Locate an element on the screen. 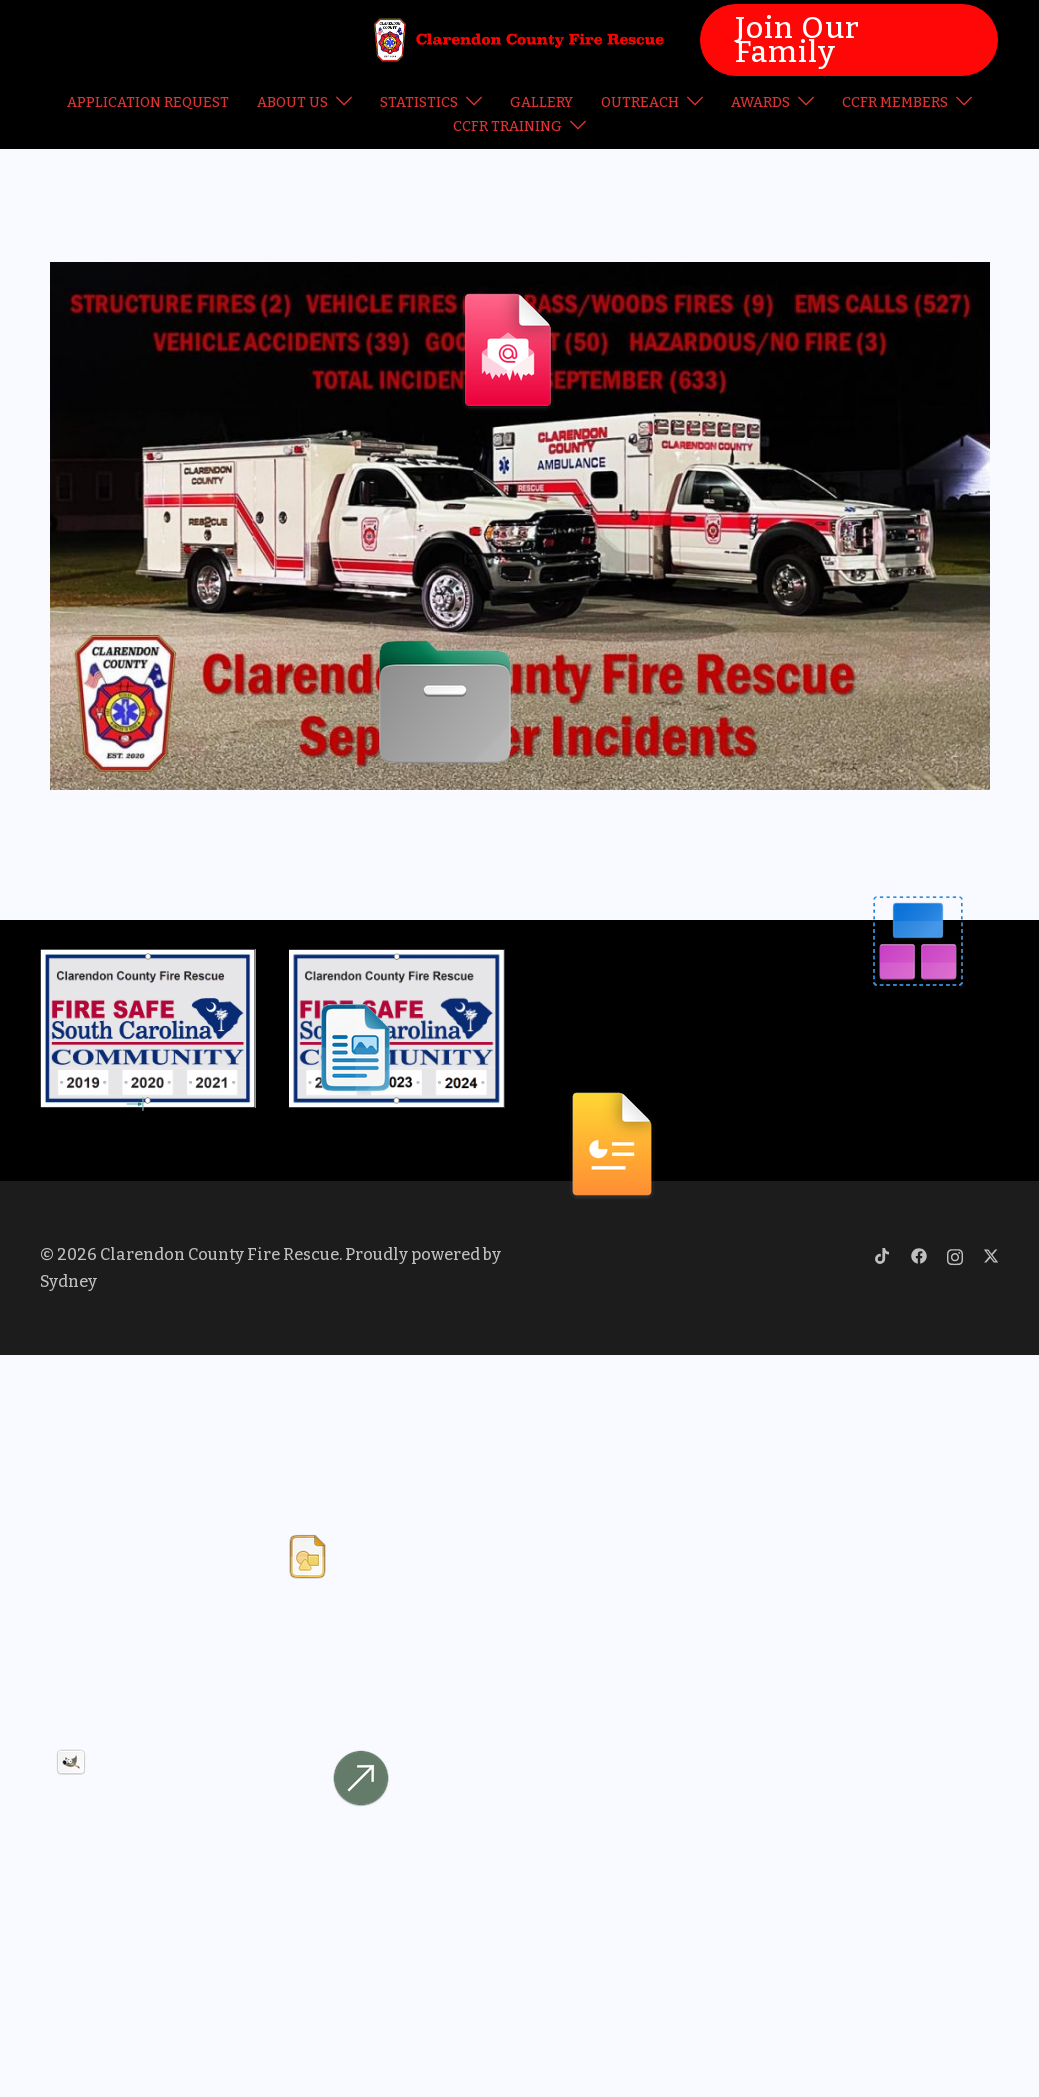 This screenshot has width=1039, height=2097. open a presentation file is located at coordinates (612, 1146).